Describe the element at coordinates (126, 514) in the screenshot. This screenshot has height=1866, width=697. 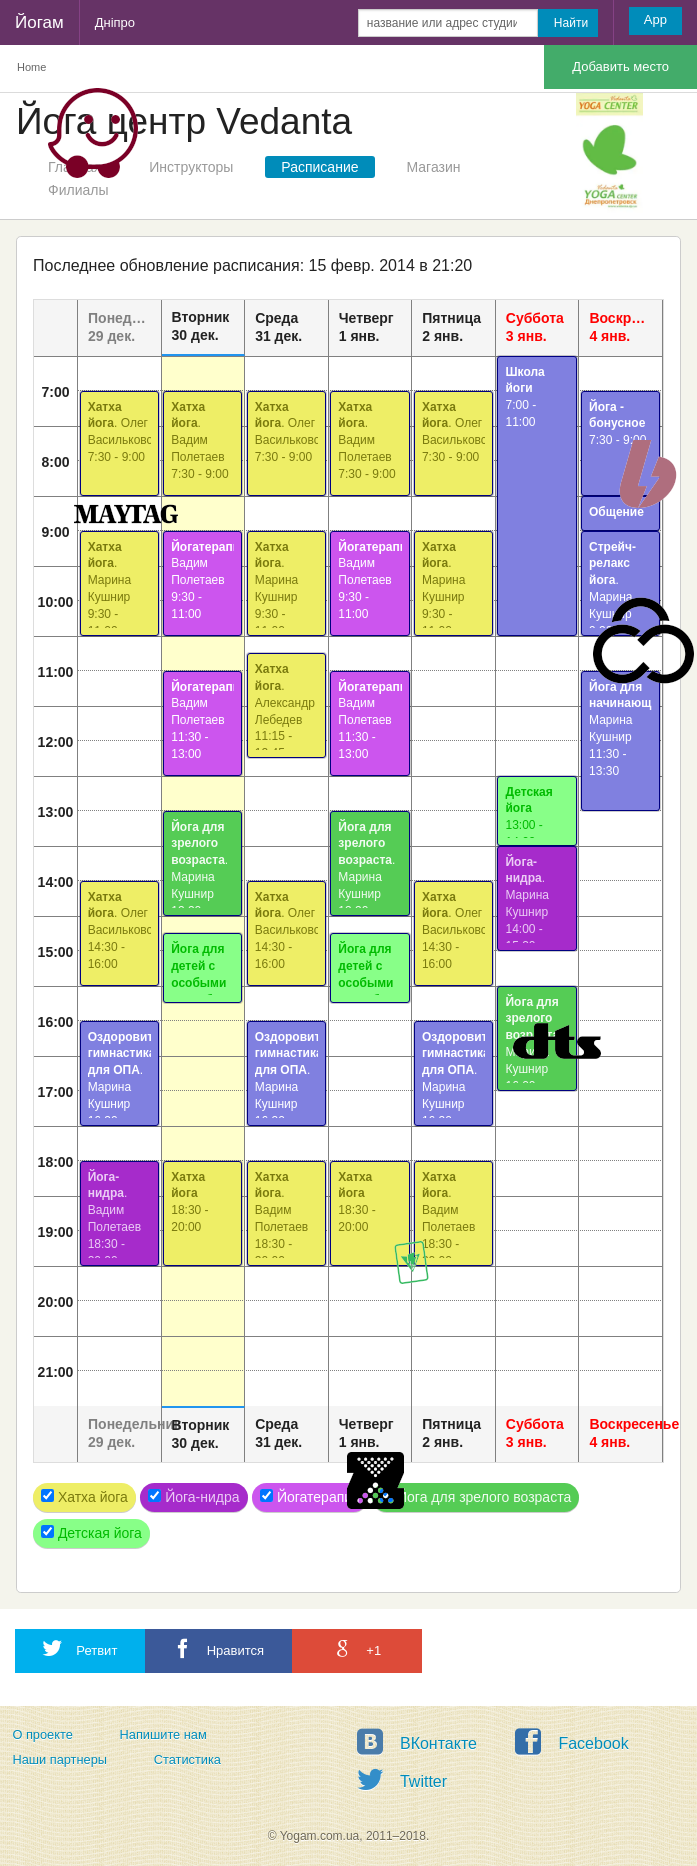
I see `maytag brand logo` at that location.